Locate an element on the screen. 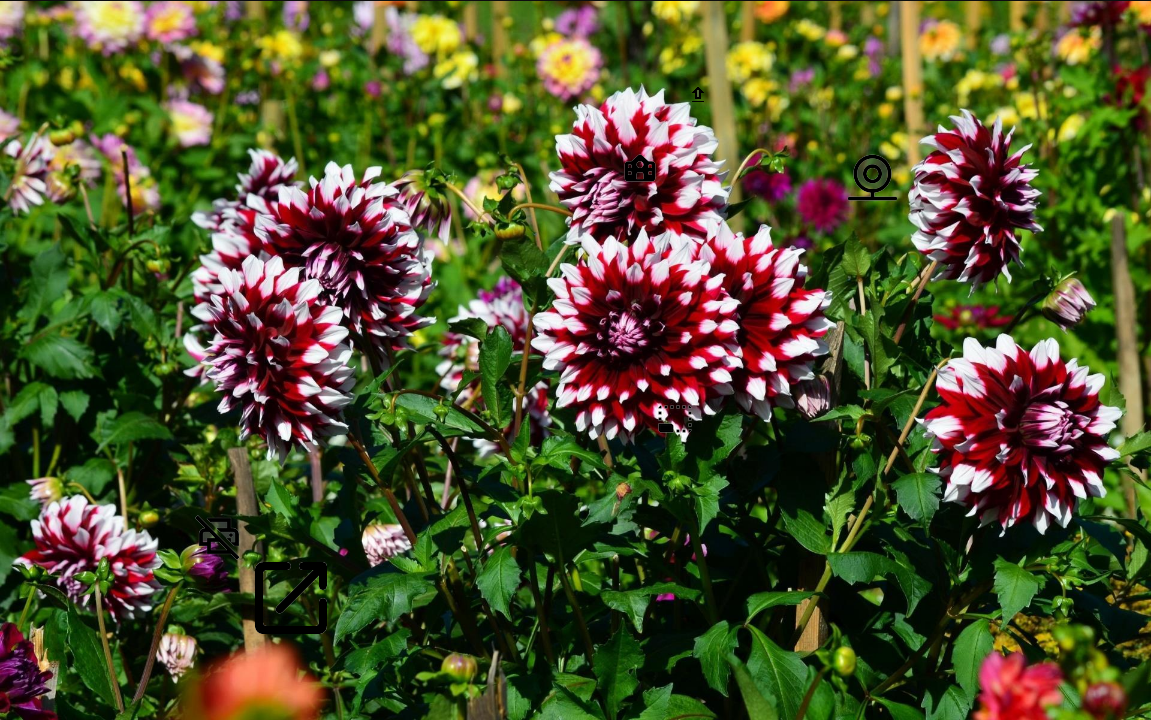 The image size is (1151, 720). upload a file from your device is located at coordinates (698, 95).